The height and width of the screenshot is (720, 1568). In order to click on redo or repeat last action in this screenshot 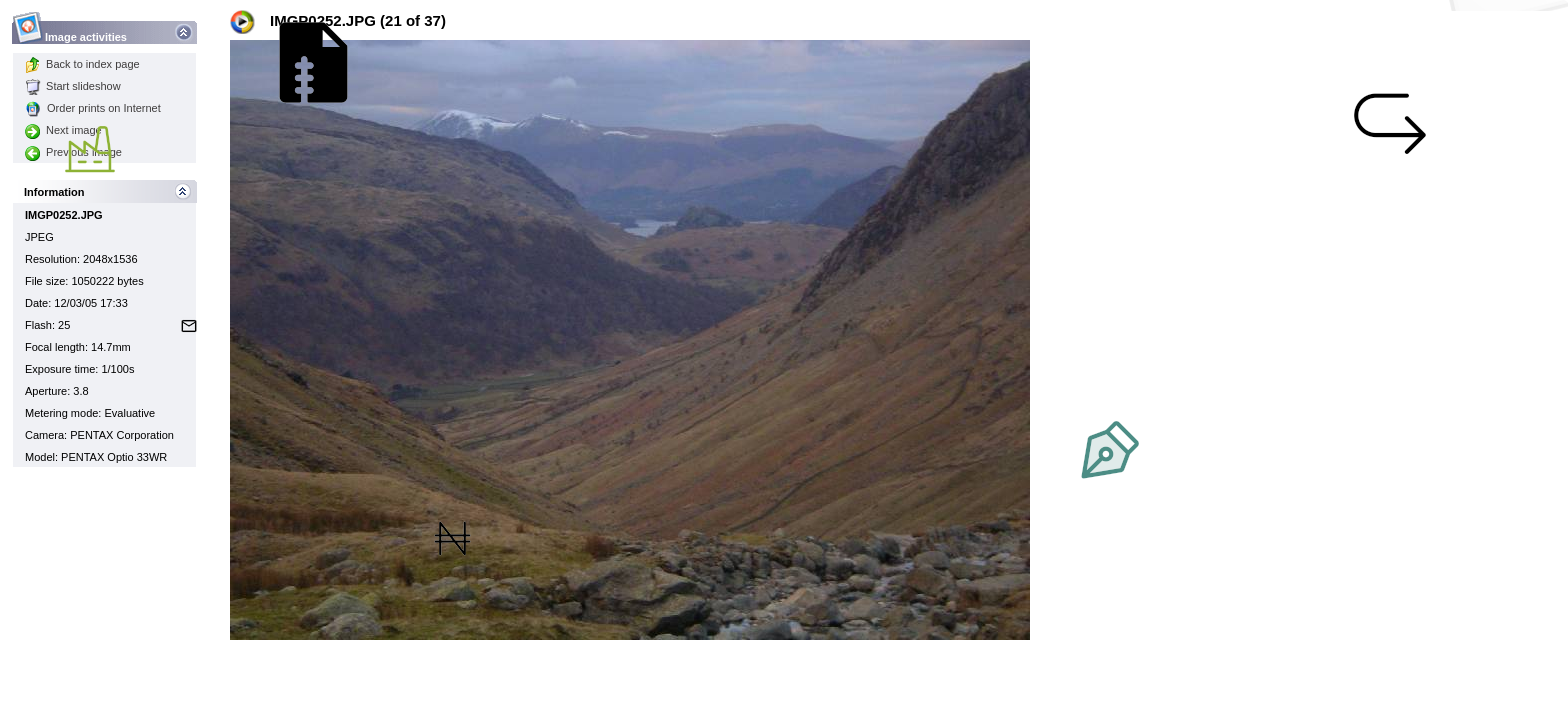, I will do `click(1390, 121)`.